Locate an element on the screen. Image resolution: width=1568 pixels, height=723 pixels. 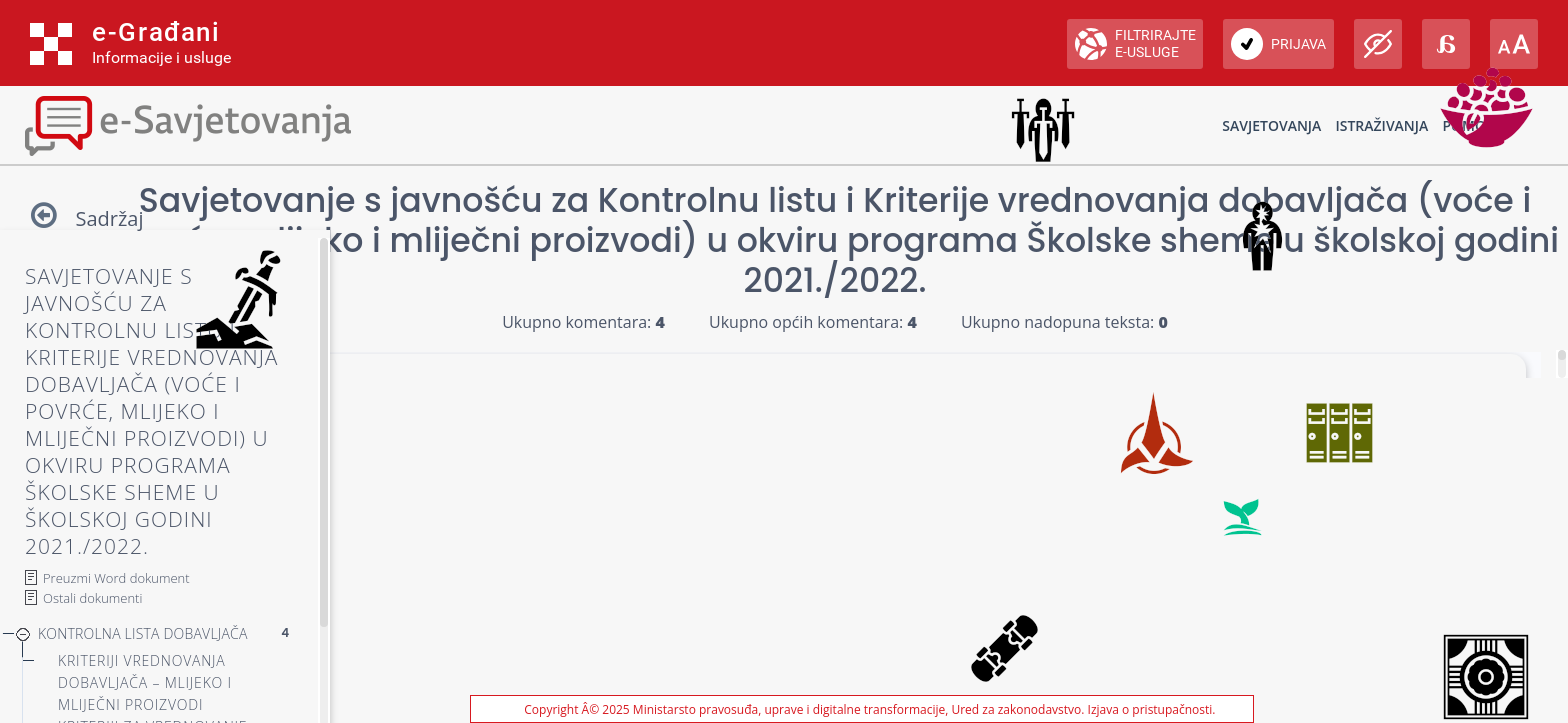
klingon empire emblem from star trek is located at coordinates (1157, 433).